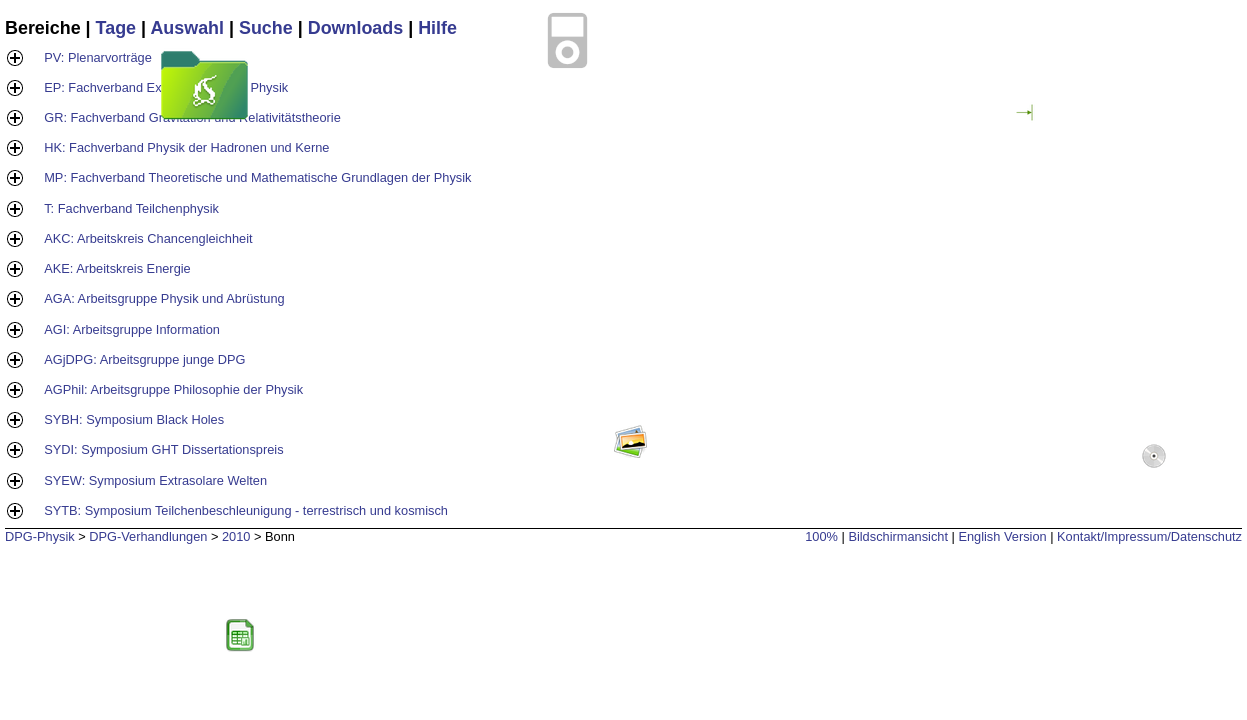 Image resolution: width=1247 pixels, height=720 pixels. Describe the element at coordinates (1024, 112) in the screenshot. I see `go to the last item or page` at that location.